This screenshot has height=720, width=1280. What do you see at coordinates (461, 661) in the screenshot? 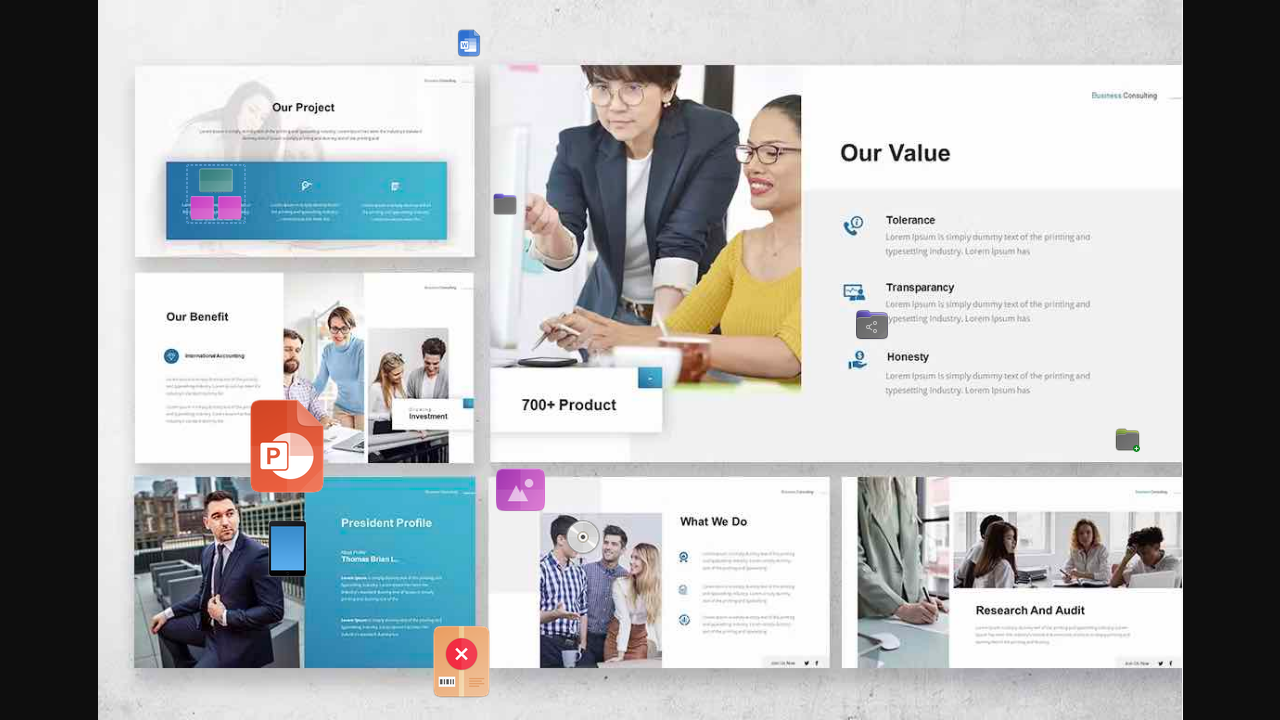
I see `indicates a package scheduled for removal` at bounding box center [461, 661].